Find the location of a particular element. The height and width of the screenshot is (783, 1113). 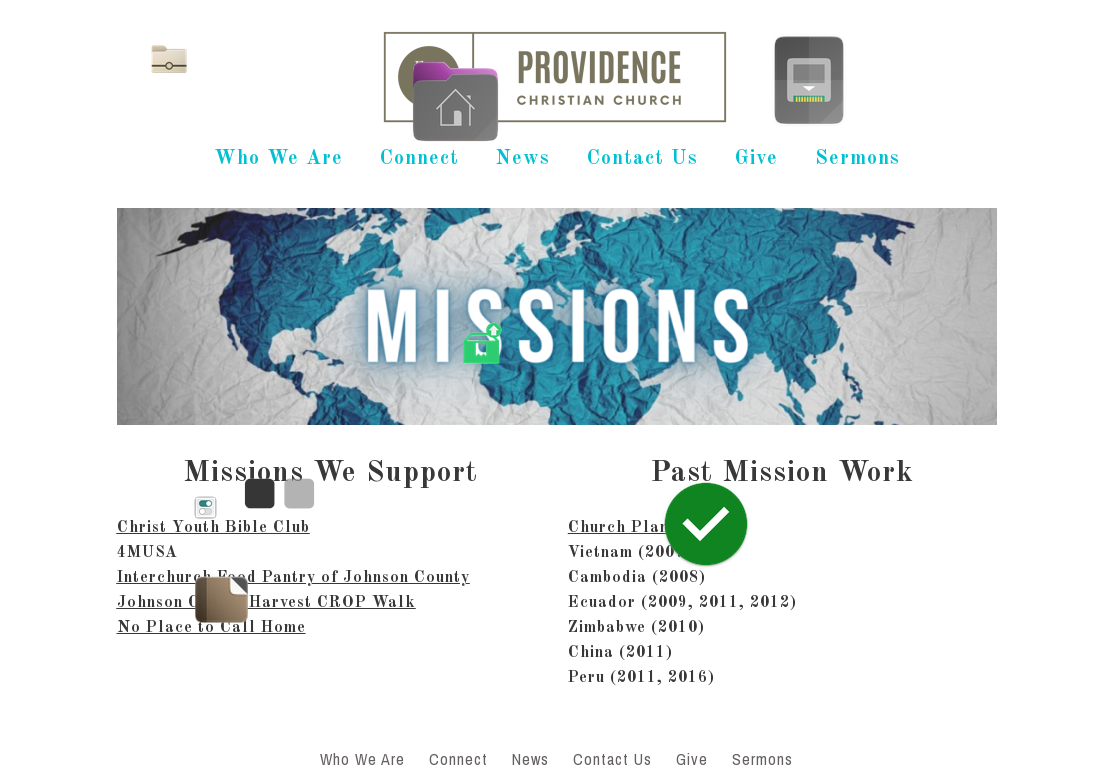

a sega genesis 32x rom file is located at coordinates (809, 80).